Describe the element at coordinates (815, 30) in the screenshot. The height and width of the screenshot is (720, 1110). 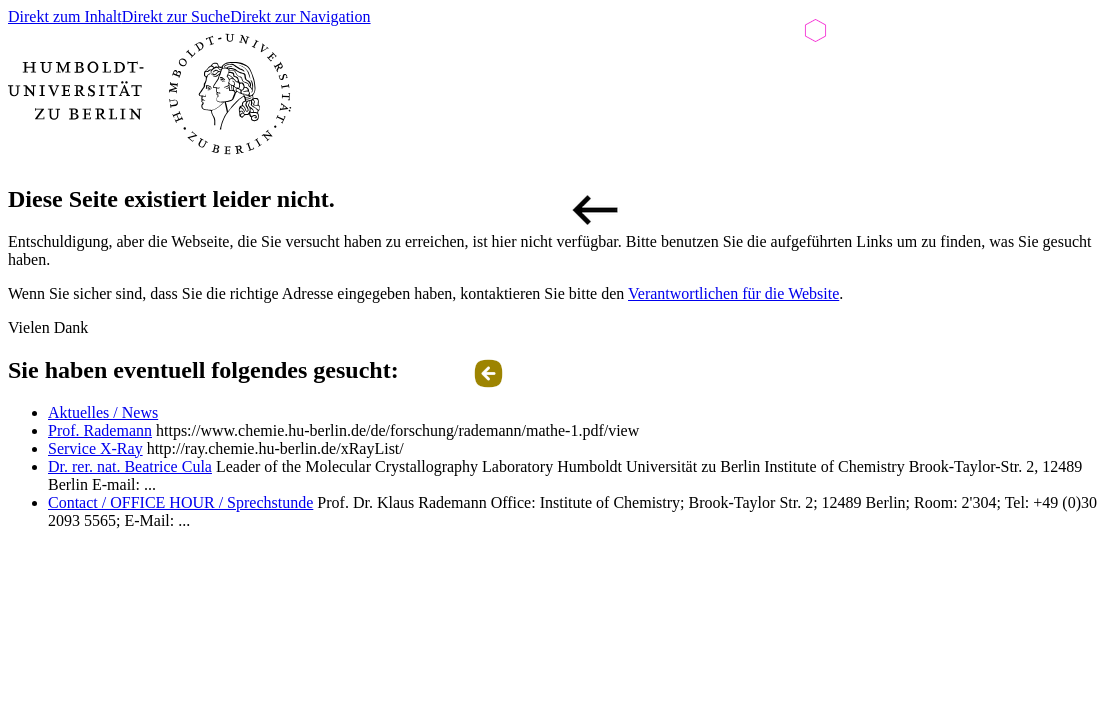
I see `generic shape or container element` at that location.